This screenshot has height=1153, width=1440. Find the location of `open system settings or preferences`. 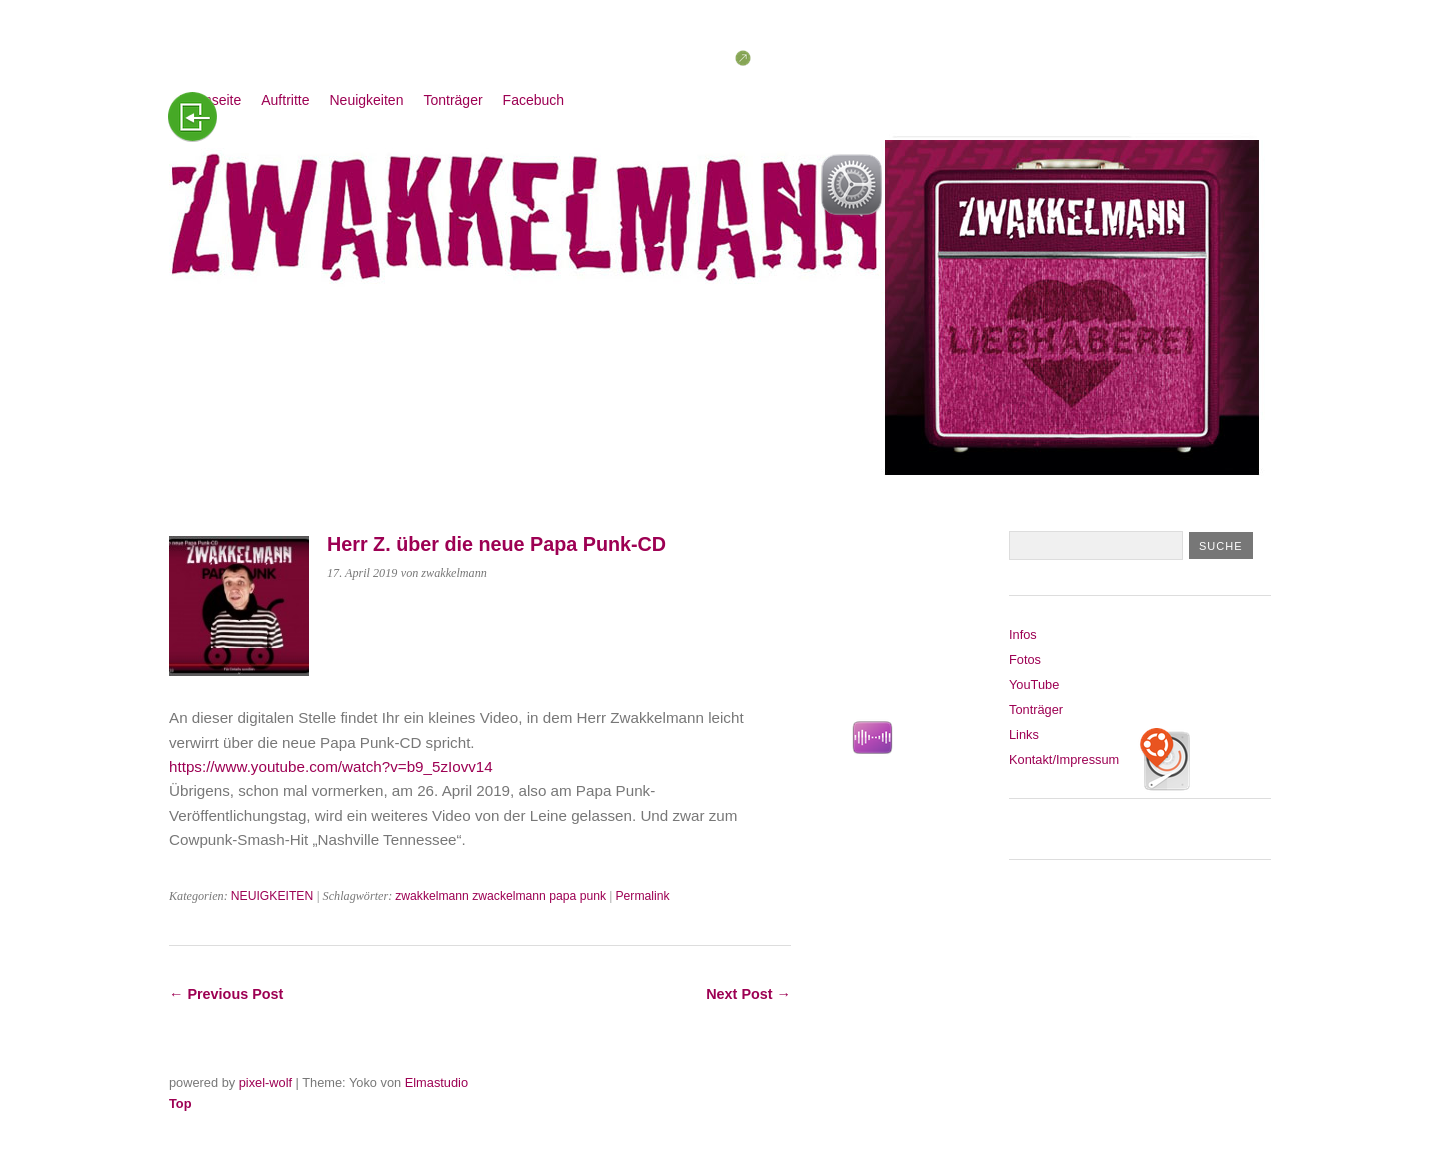

open system settings or preferences is located at coordinates (851, 184).